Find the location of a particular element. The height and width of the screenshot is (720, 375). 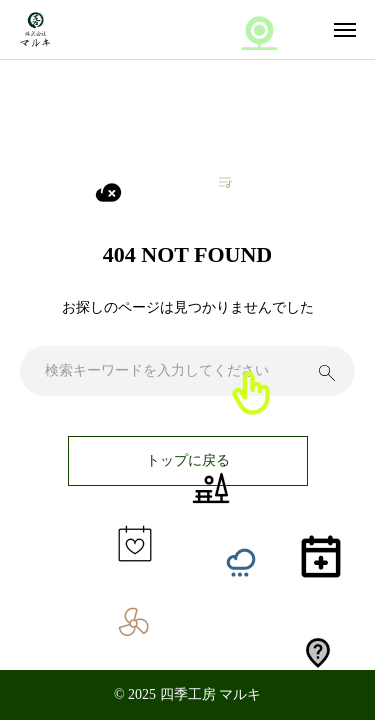

view or manage your playlist is located at coordinates (225, 182).